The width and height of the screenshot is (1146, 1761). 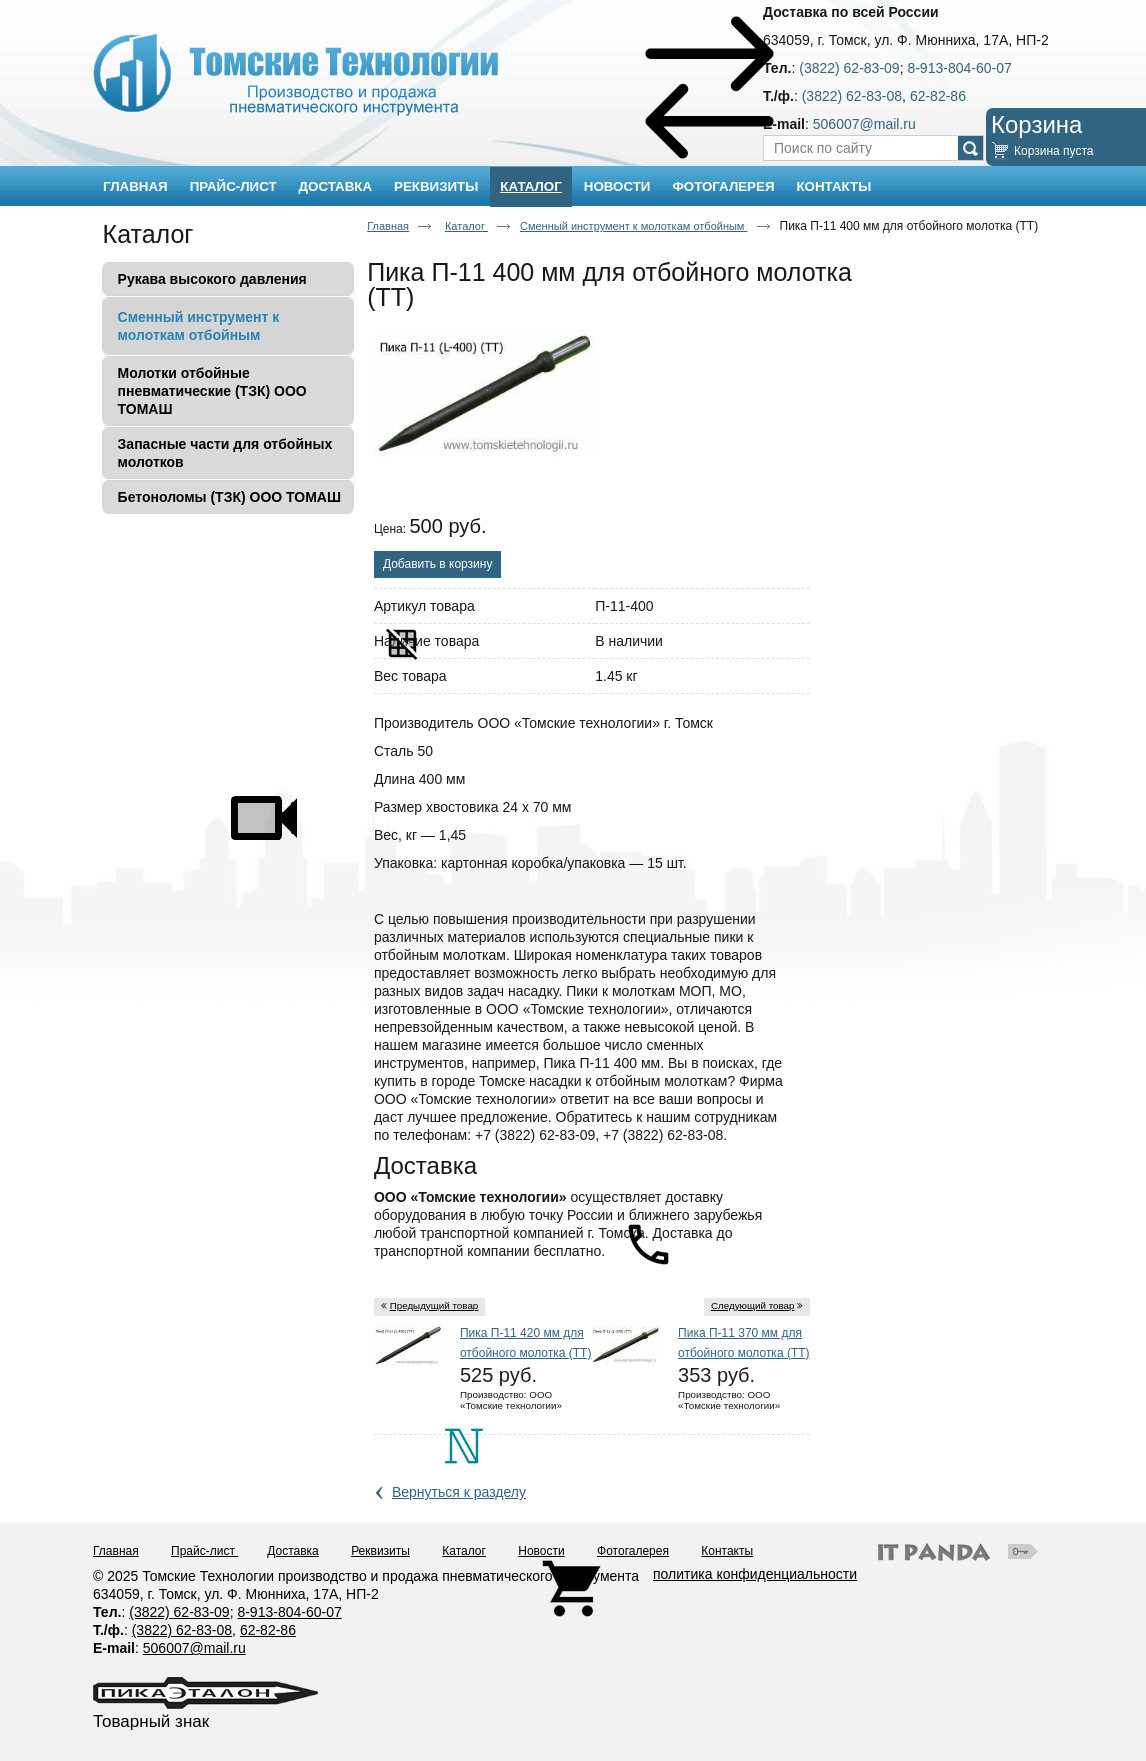 I want to click on start a video call, so click(x=264, y=818).